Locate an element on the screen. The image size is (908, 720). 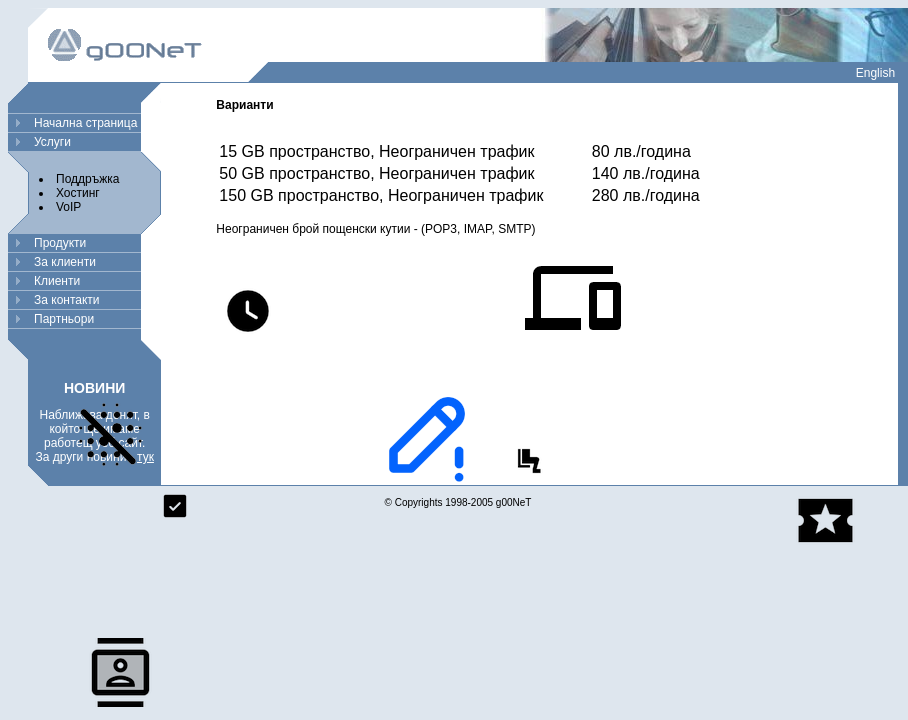
view local events or activities is located at coordinates (825, 520).